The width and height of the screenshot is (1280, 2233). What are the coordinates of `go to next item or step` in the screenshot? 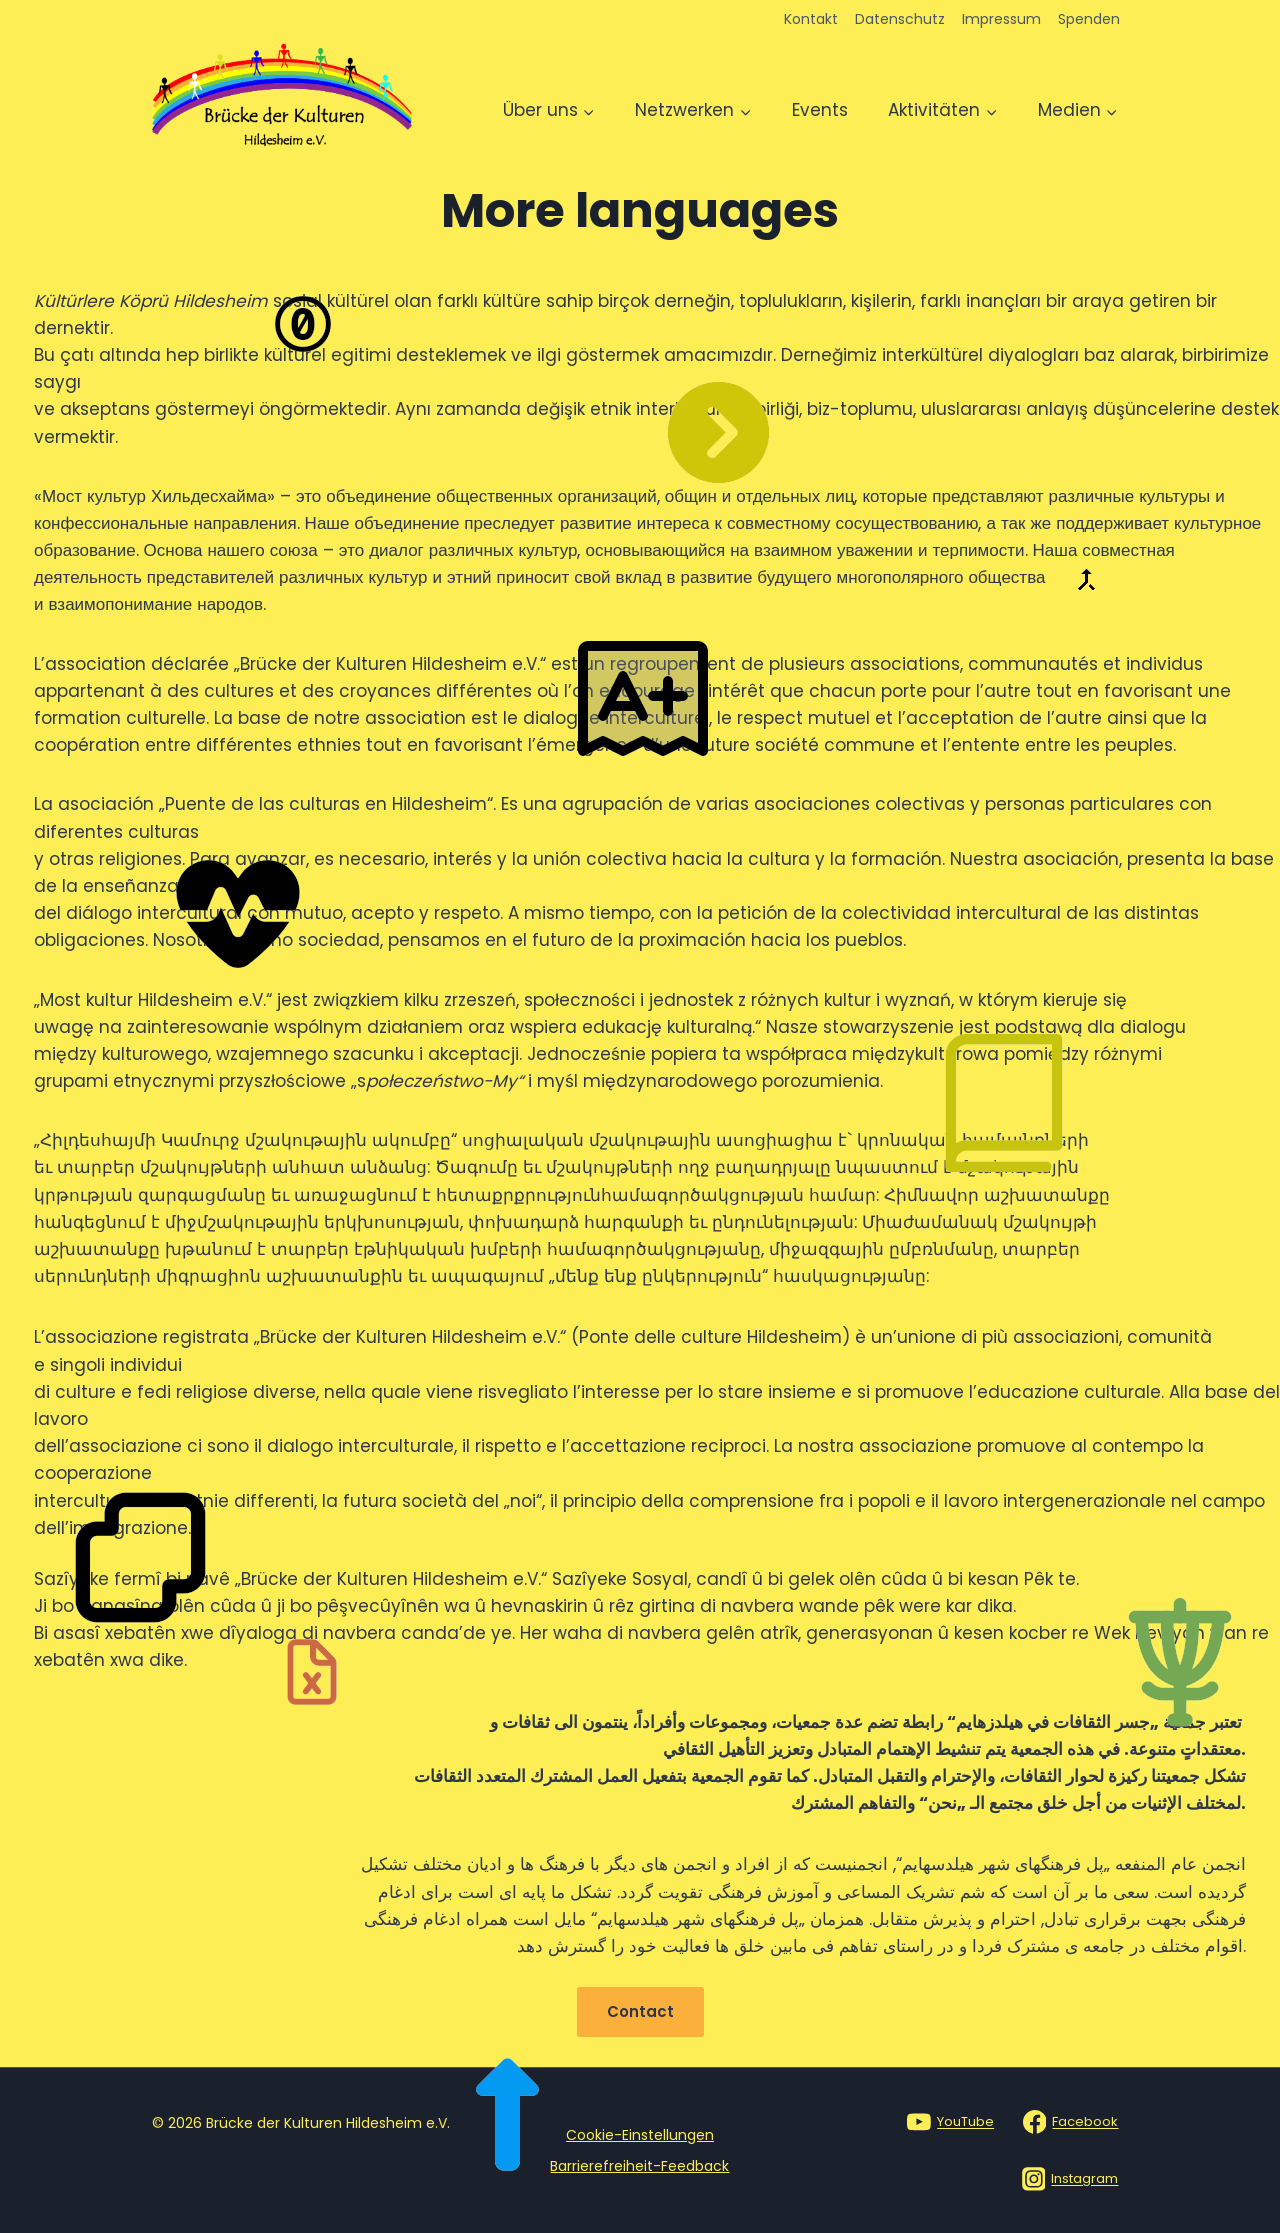 It's located at (718, 432).